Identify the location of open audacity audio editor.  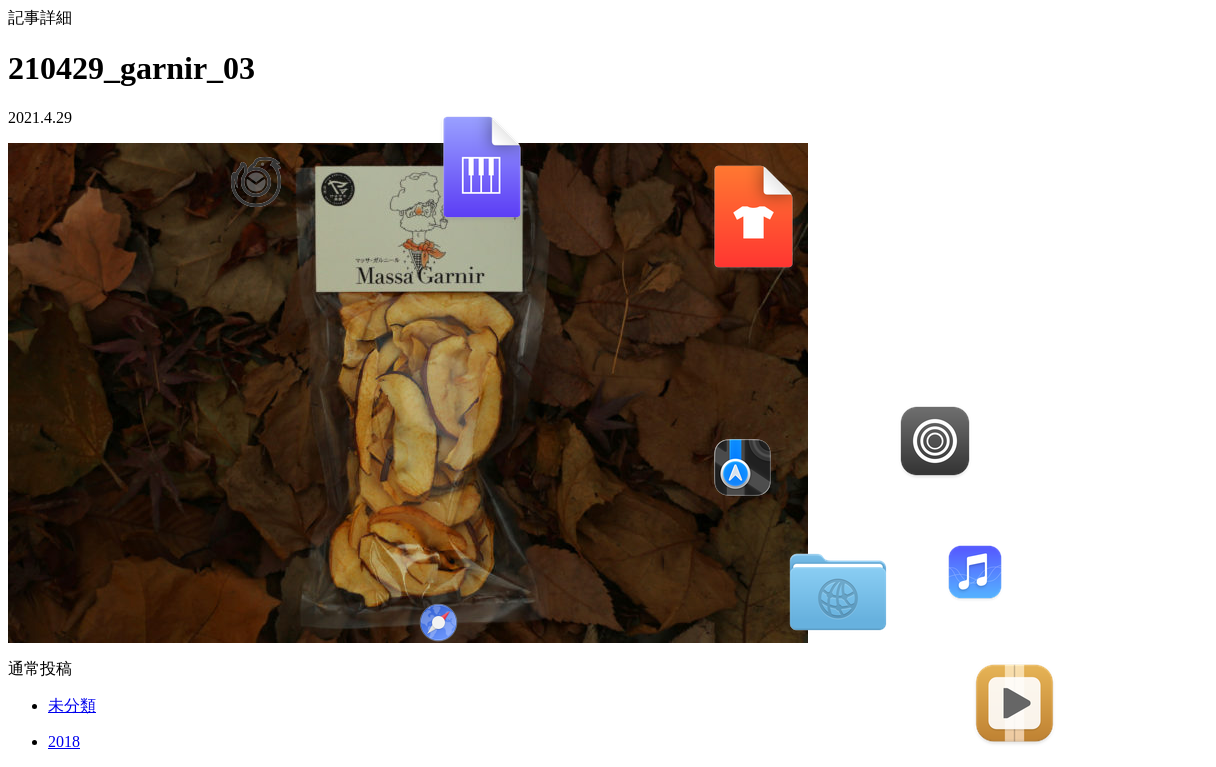
(975, 572).